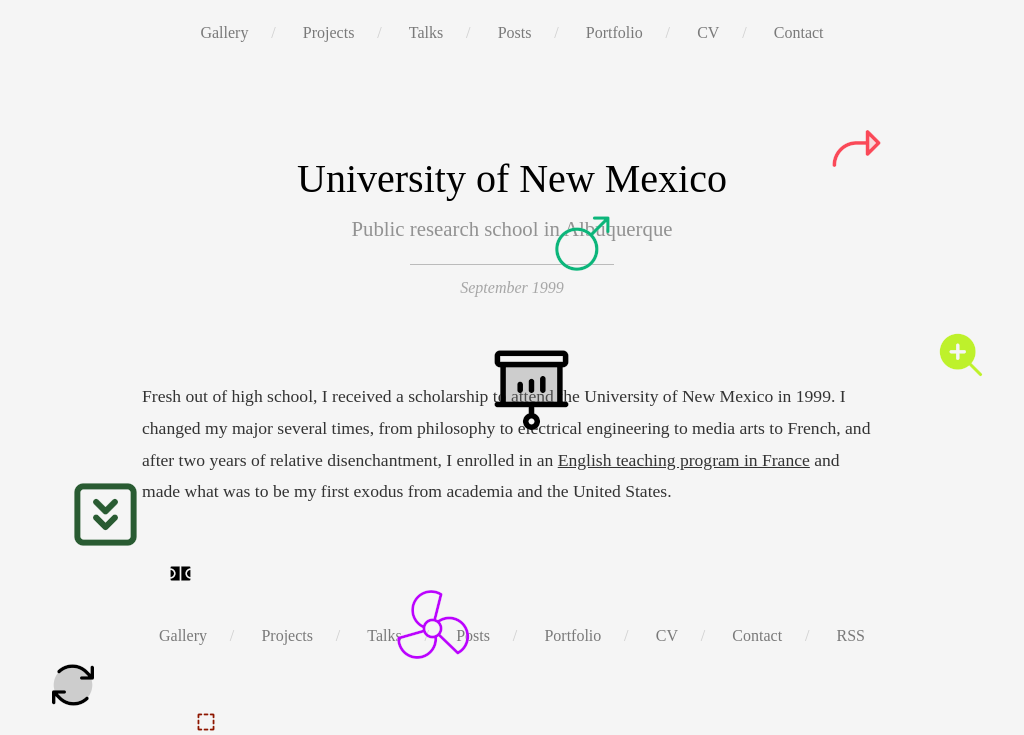 This screenshot has height=735, width=1024. Describe the element at coordinates (180, 573) in the screenshot. I see `view basketball court information` at that location.